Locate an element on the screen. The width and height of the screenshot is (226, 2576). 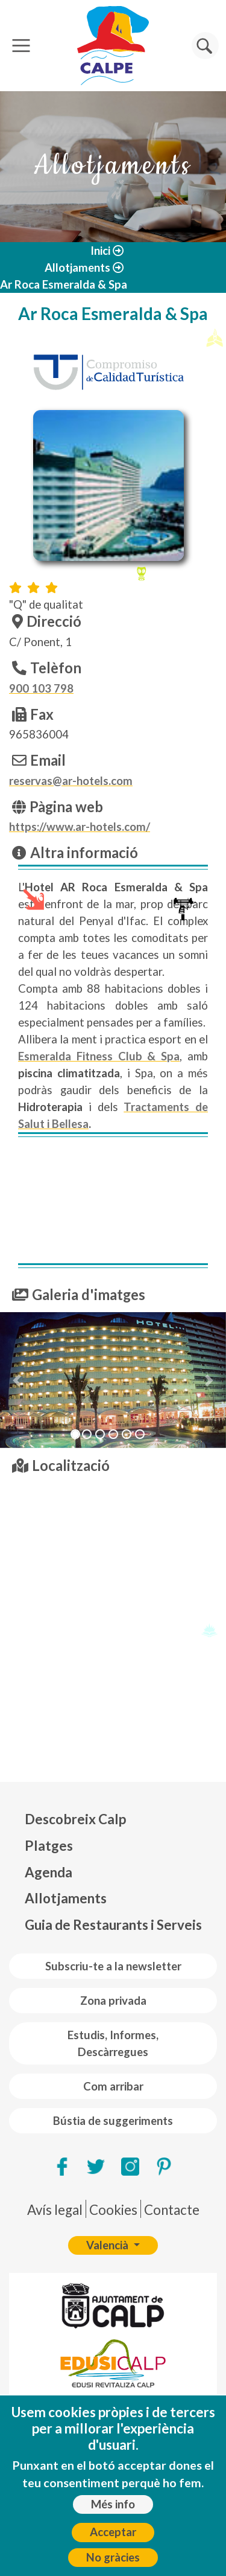
select turban headwear for character customization is located at coordinates (215, 338).